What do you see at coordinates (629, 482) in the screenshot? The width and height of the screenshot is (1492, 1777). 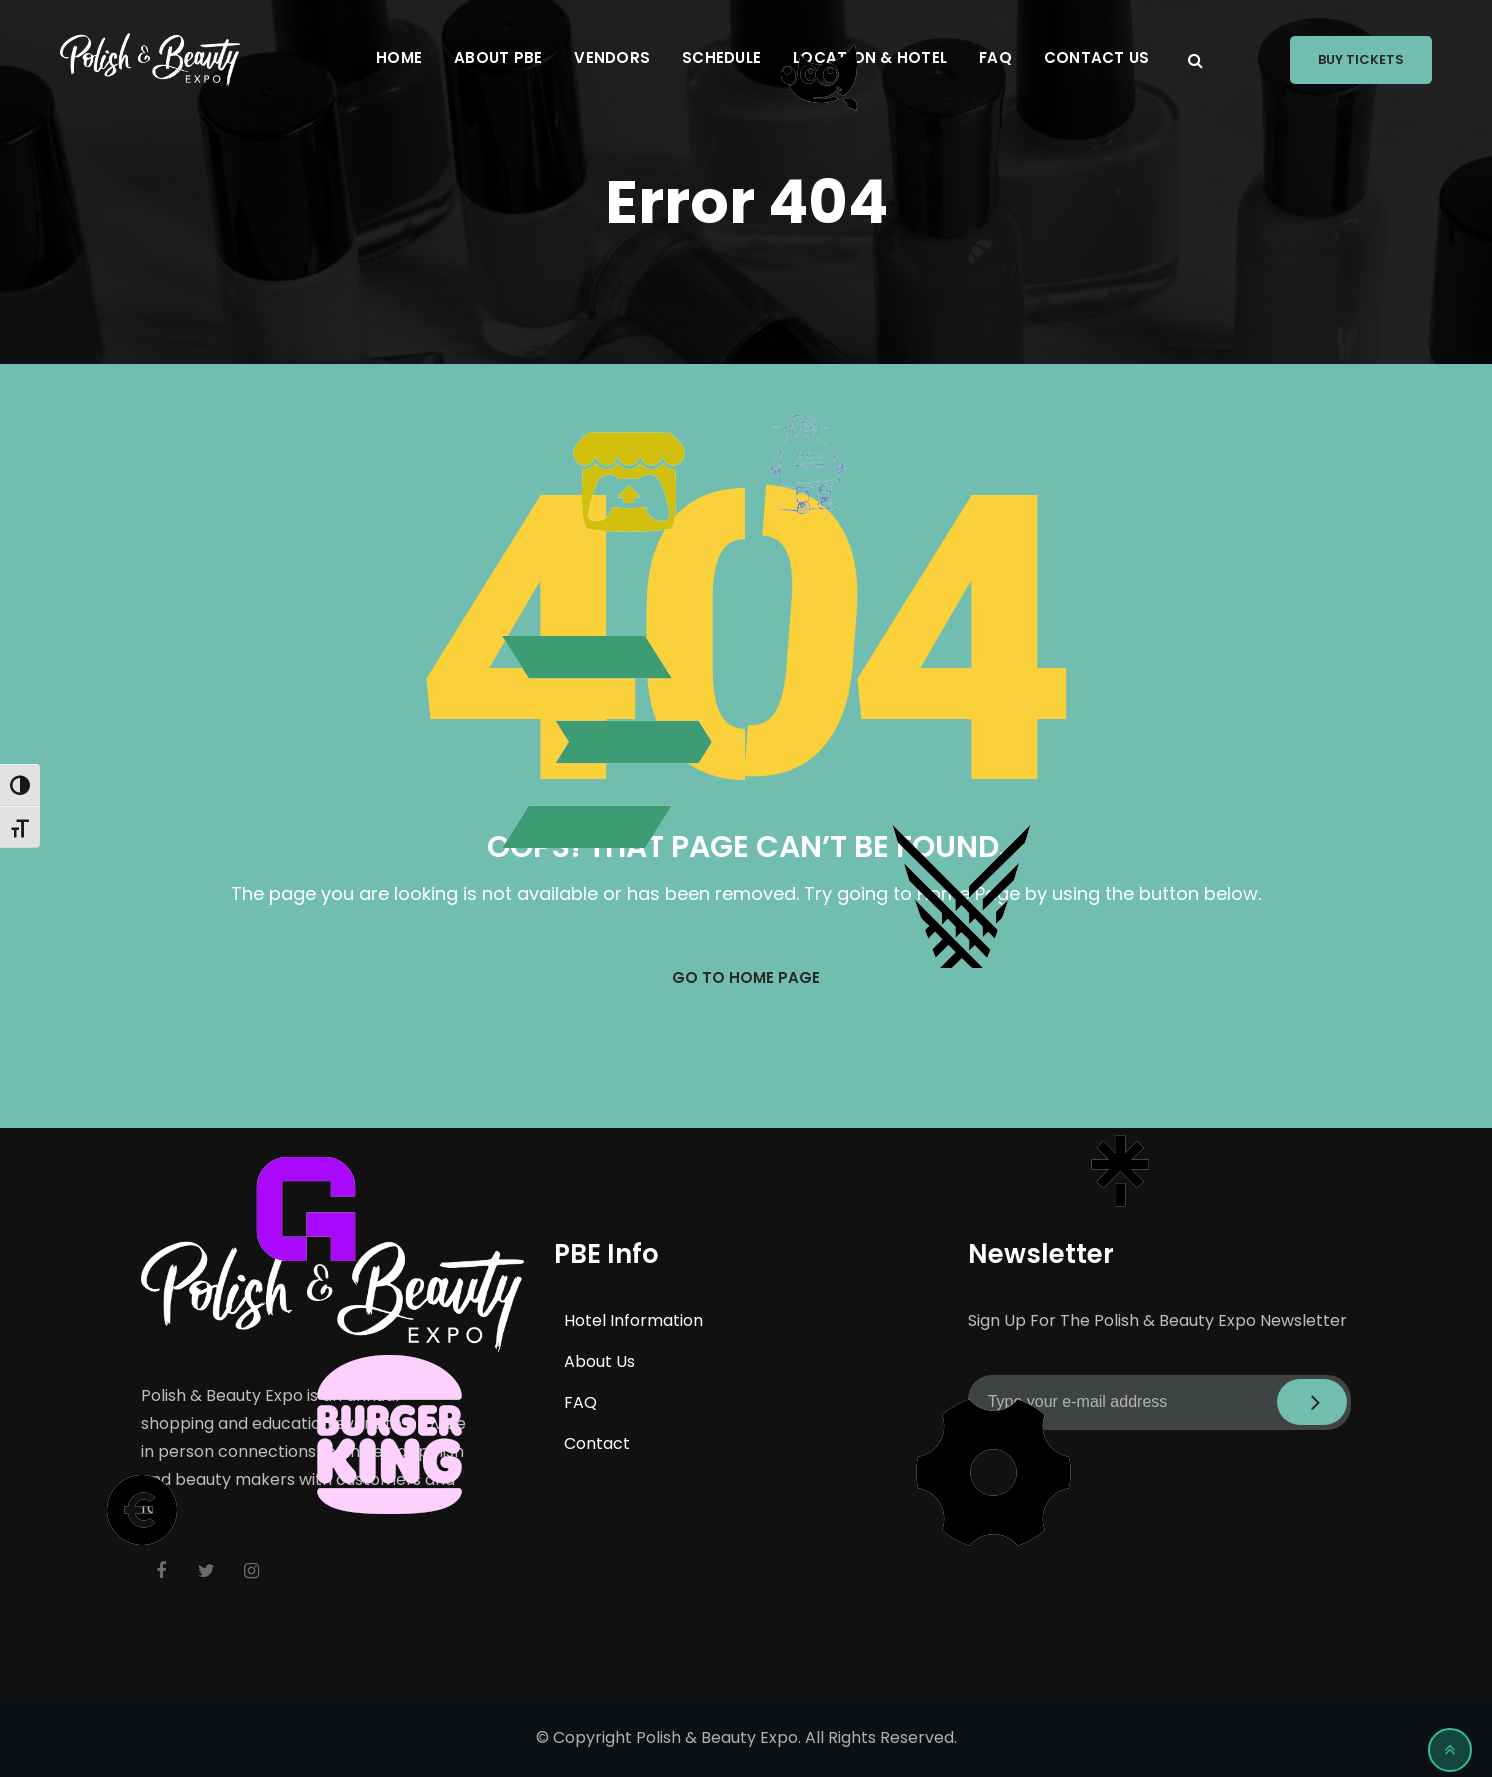 I see `visit itch.io indie game marketplace` at bounding box center [629, 482].